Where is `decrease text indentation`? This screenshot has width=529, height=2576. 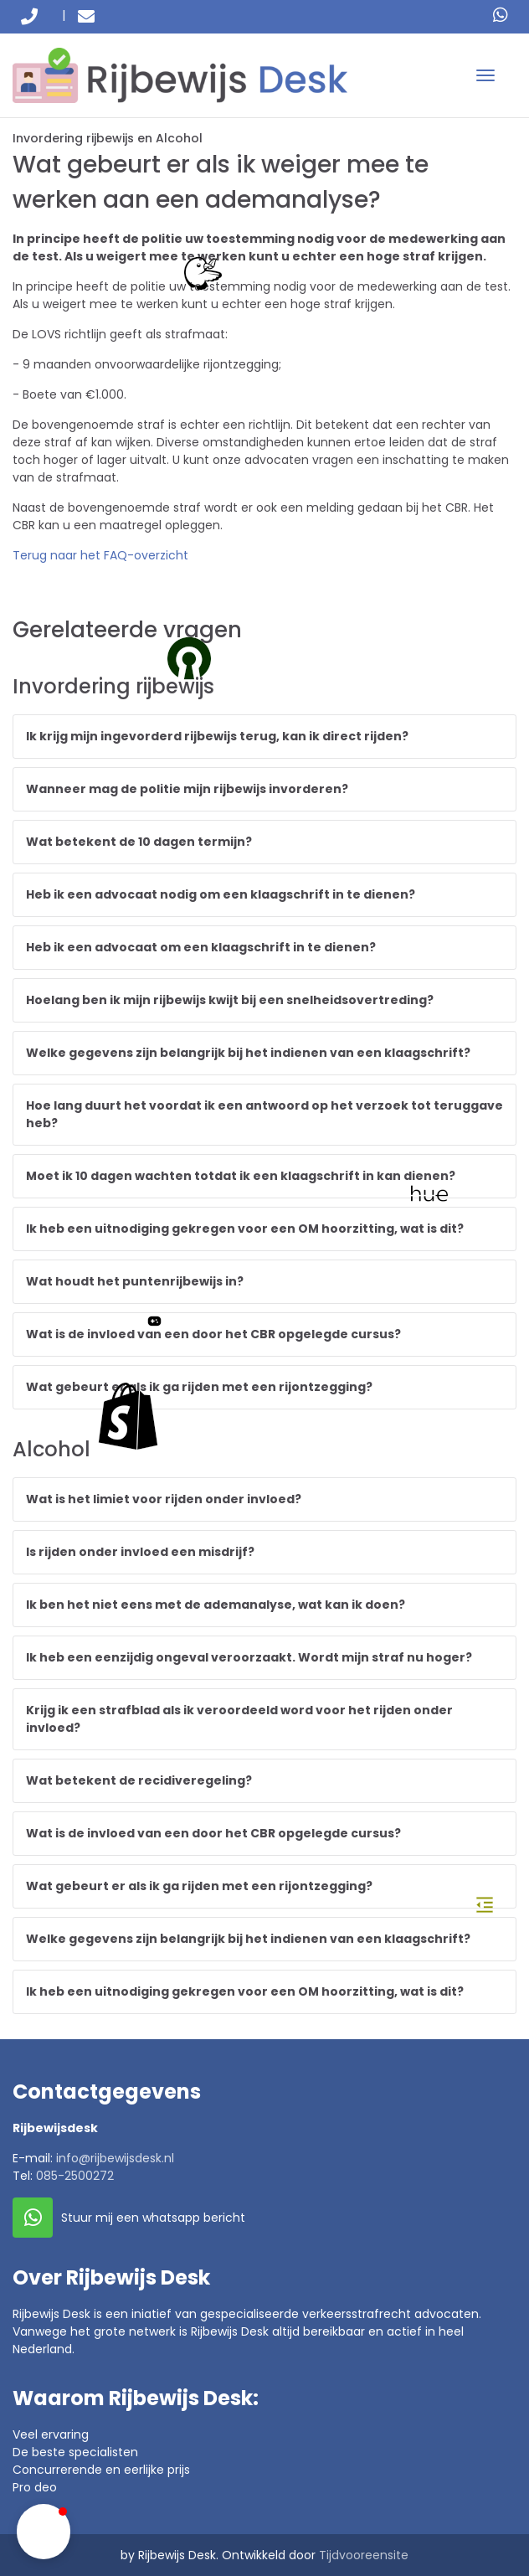 decrease text indentation is located at coordinates (485, 1904).